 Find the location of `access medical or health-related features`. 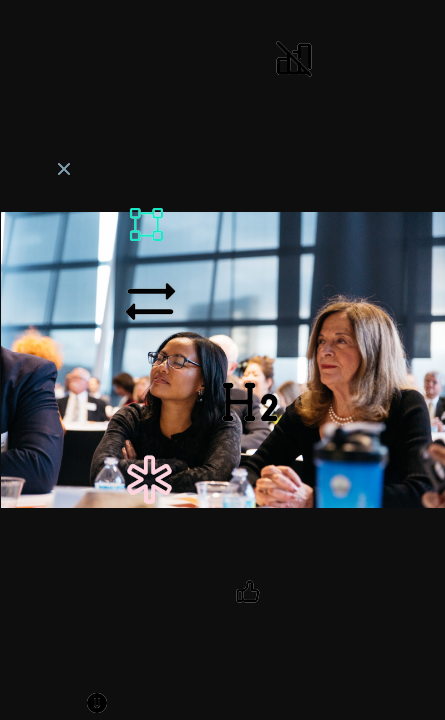

access medical or health-related features is located at coordinates (149, 479).